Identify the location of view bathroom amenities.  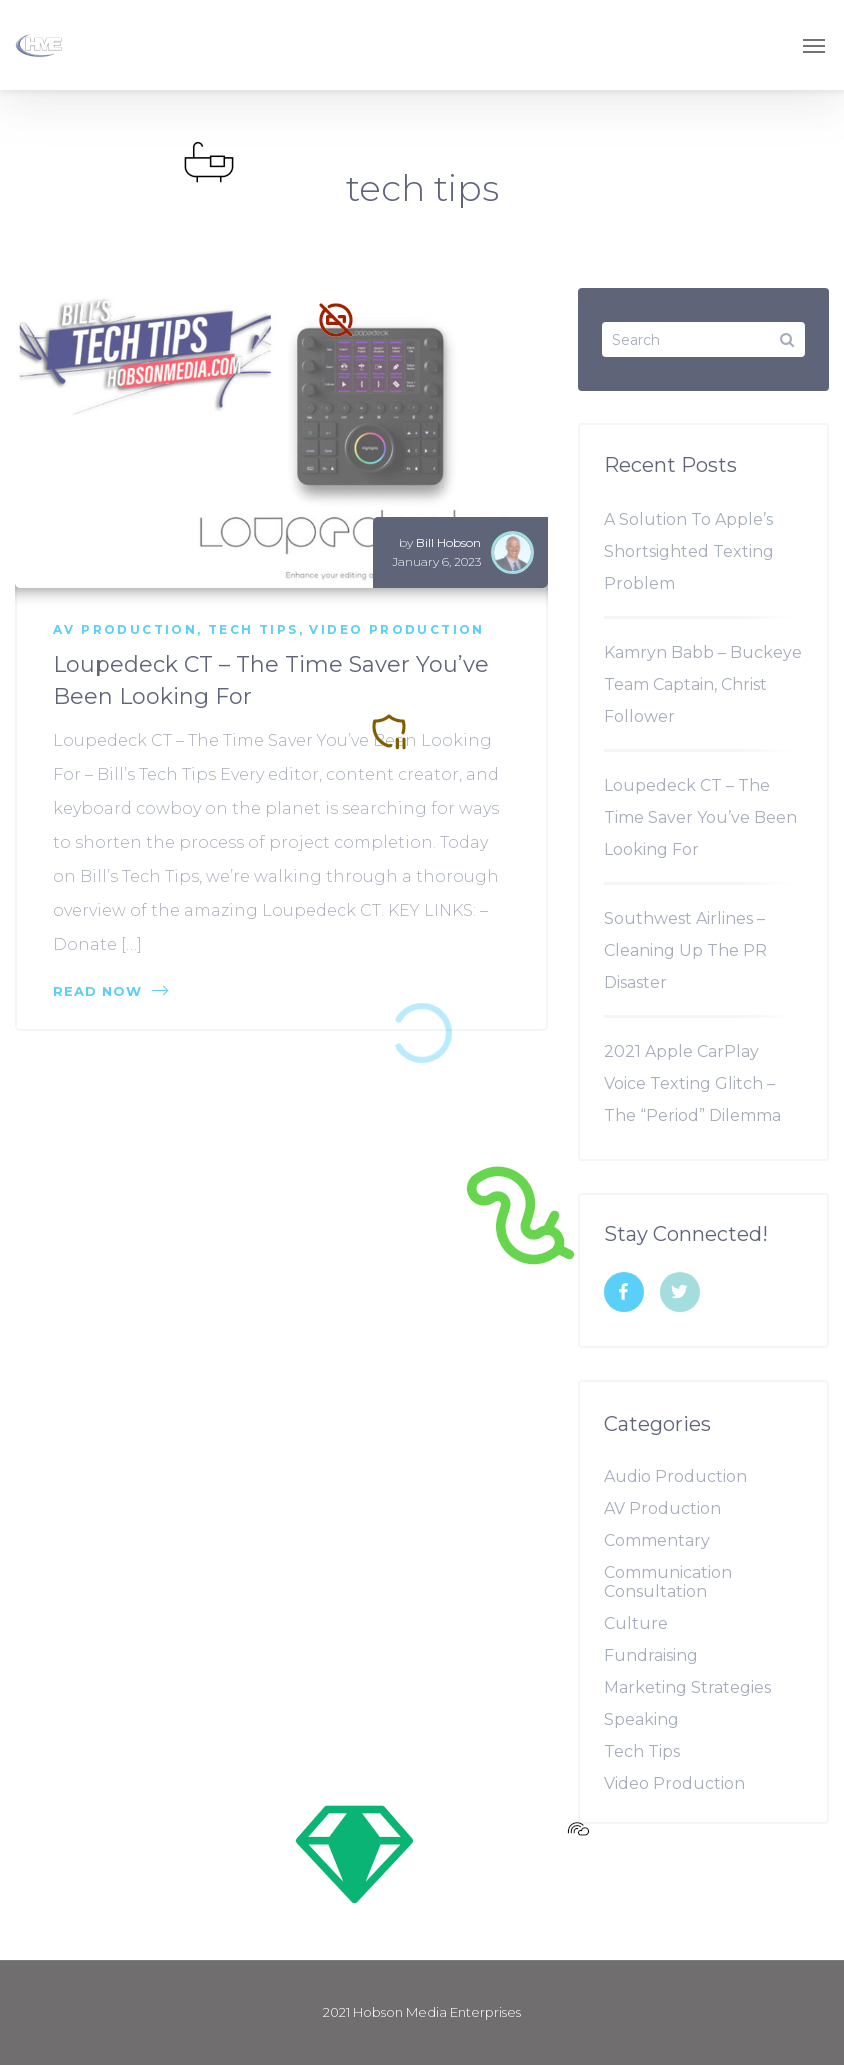
(209, 163).